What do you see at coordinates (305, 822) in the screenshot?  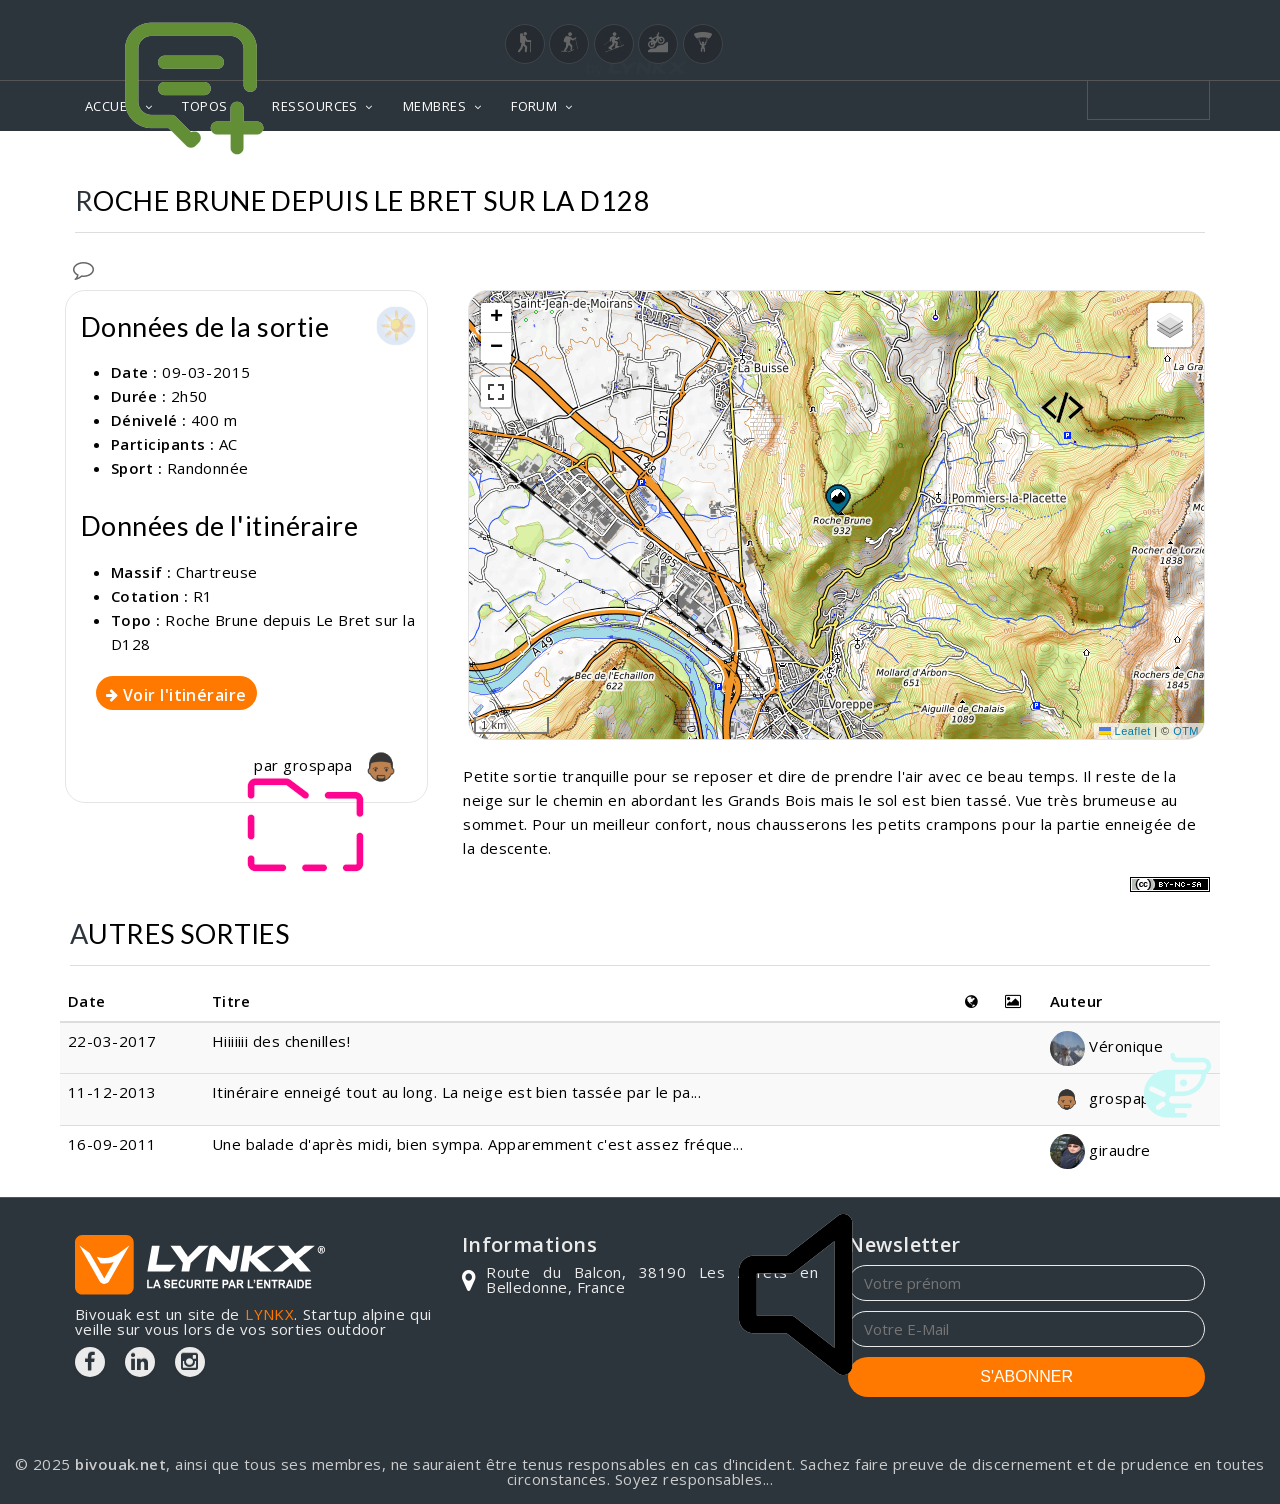 I see `create a new folder` at bounding box center [305, 822].